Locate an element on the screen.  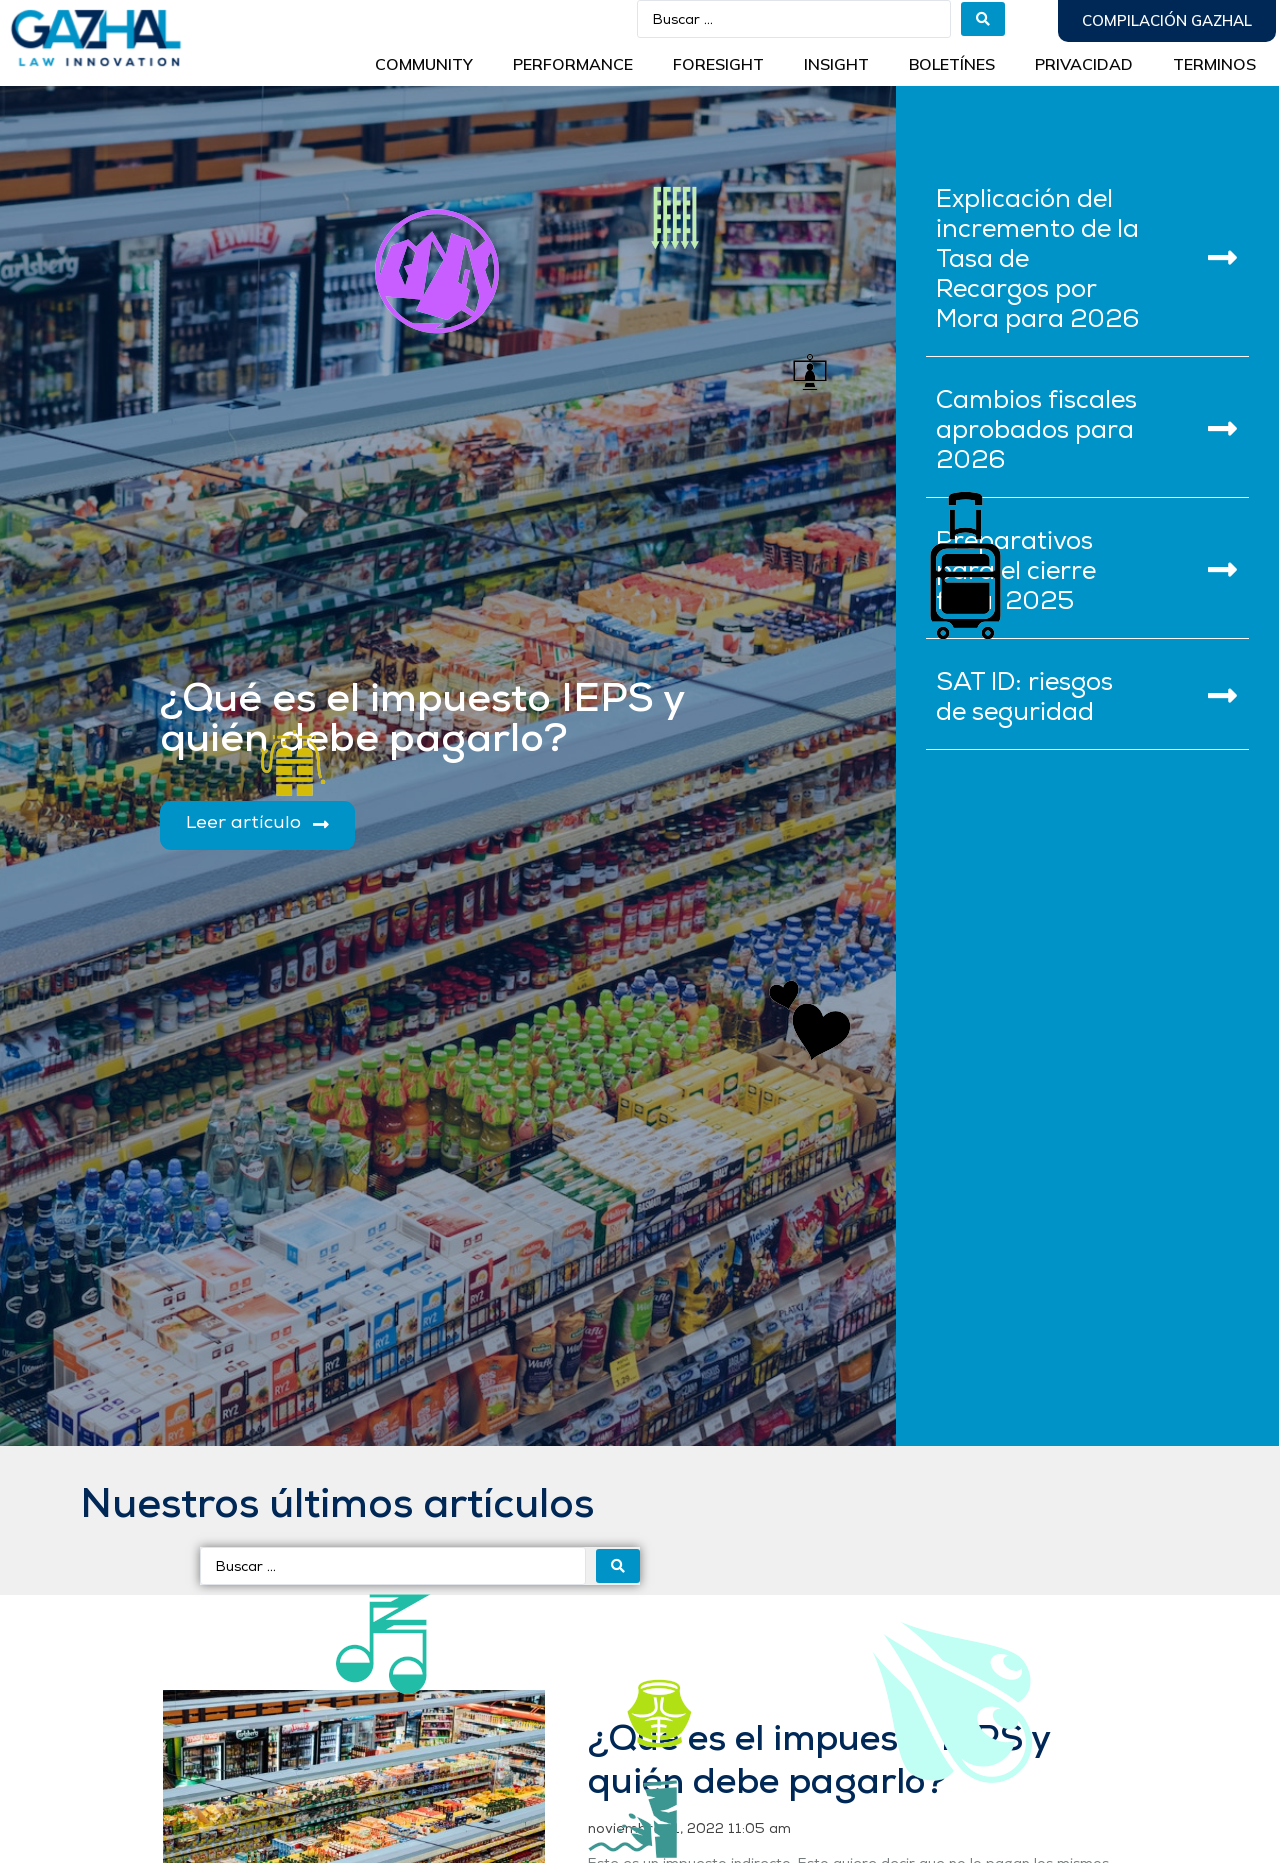
indicates a charm or affection bonus in gameplay is located at coordinates (810, 1021).